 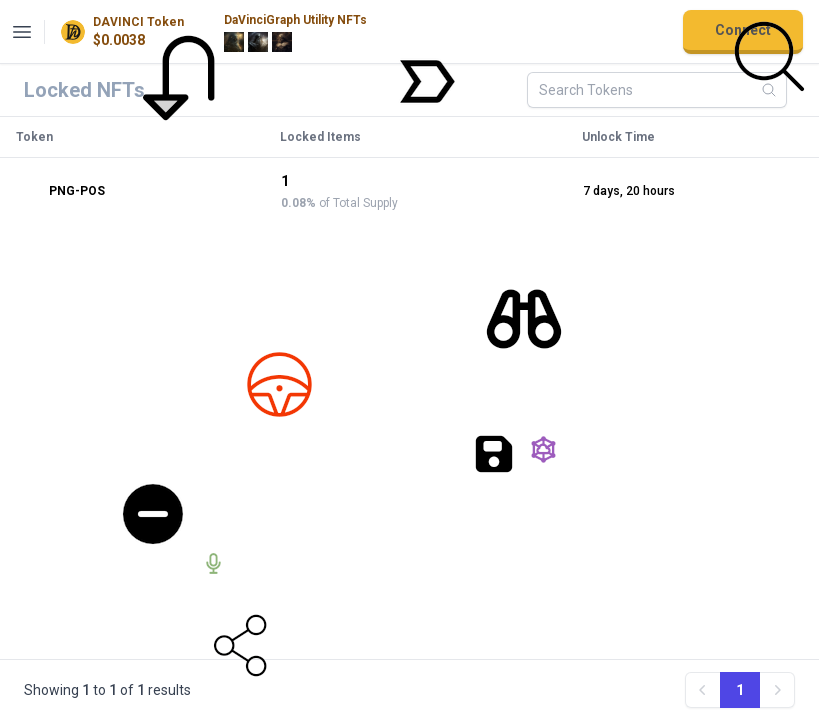 I want to click on mark message as important, so click(x=427, y=81).